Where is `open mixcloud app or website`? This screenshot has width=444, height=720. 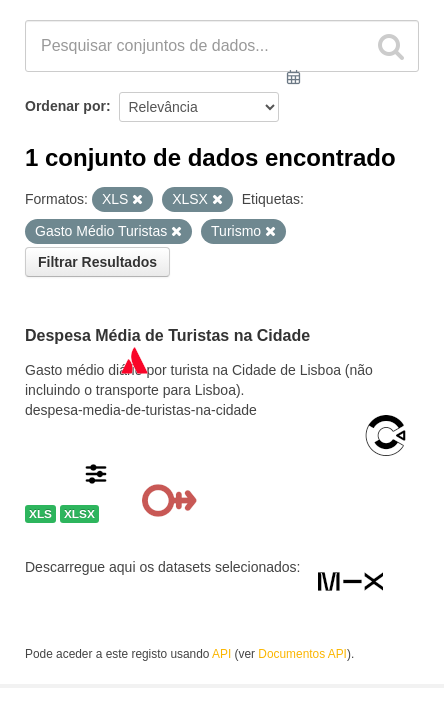
open mixcloud app or website is located at coordinates (350, 581).